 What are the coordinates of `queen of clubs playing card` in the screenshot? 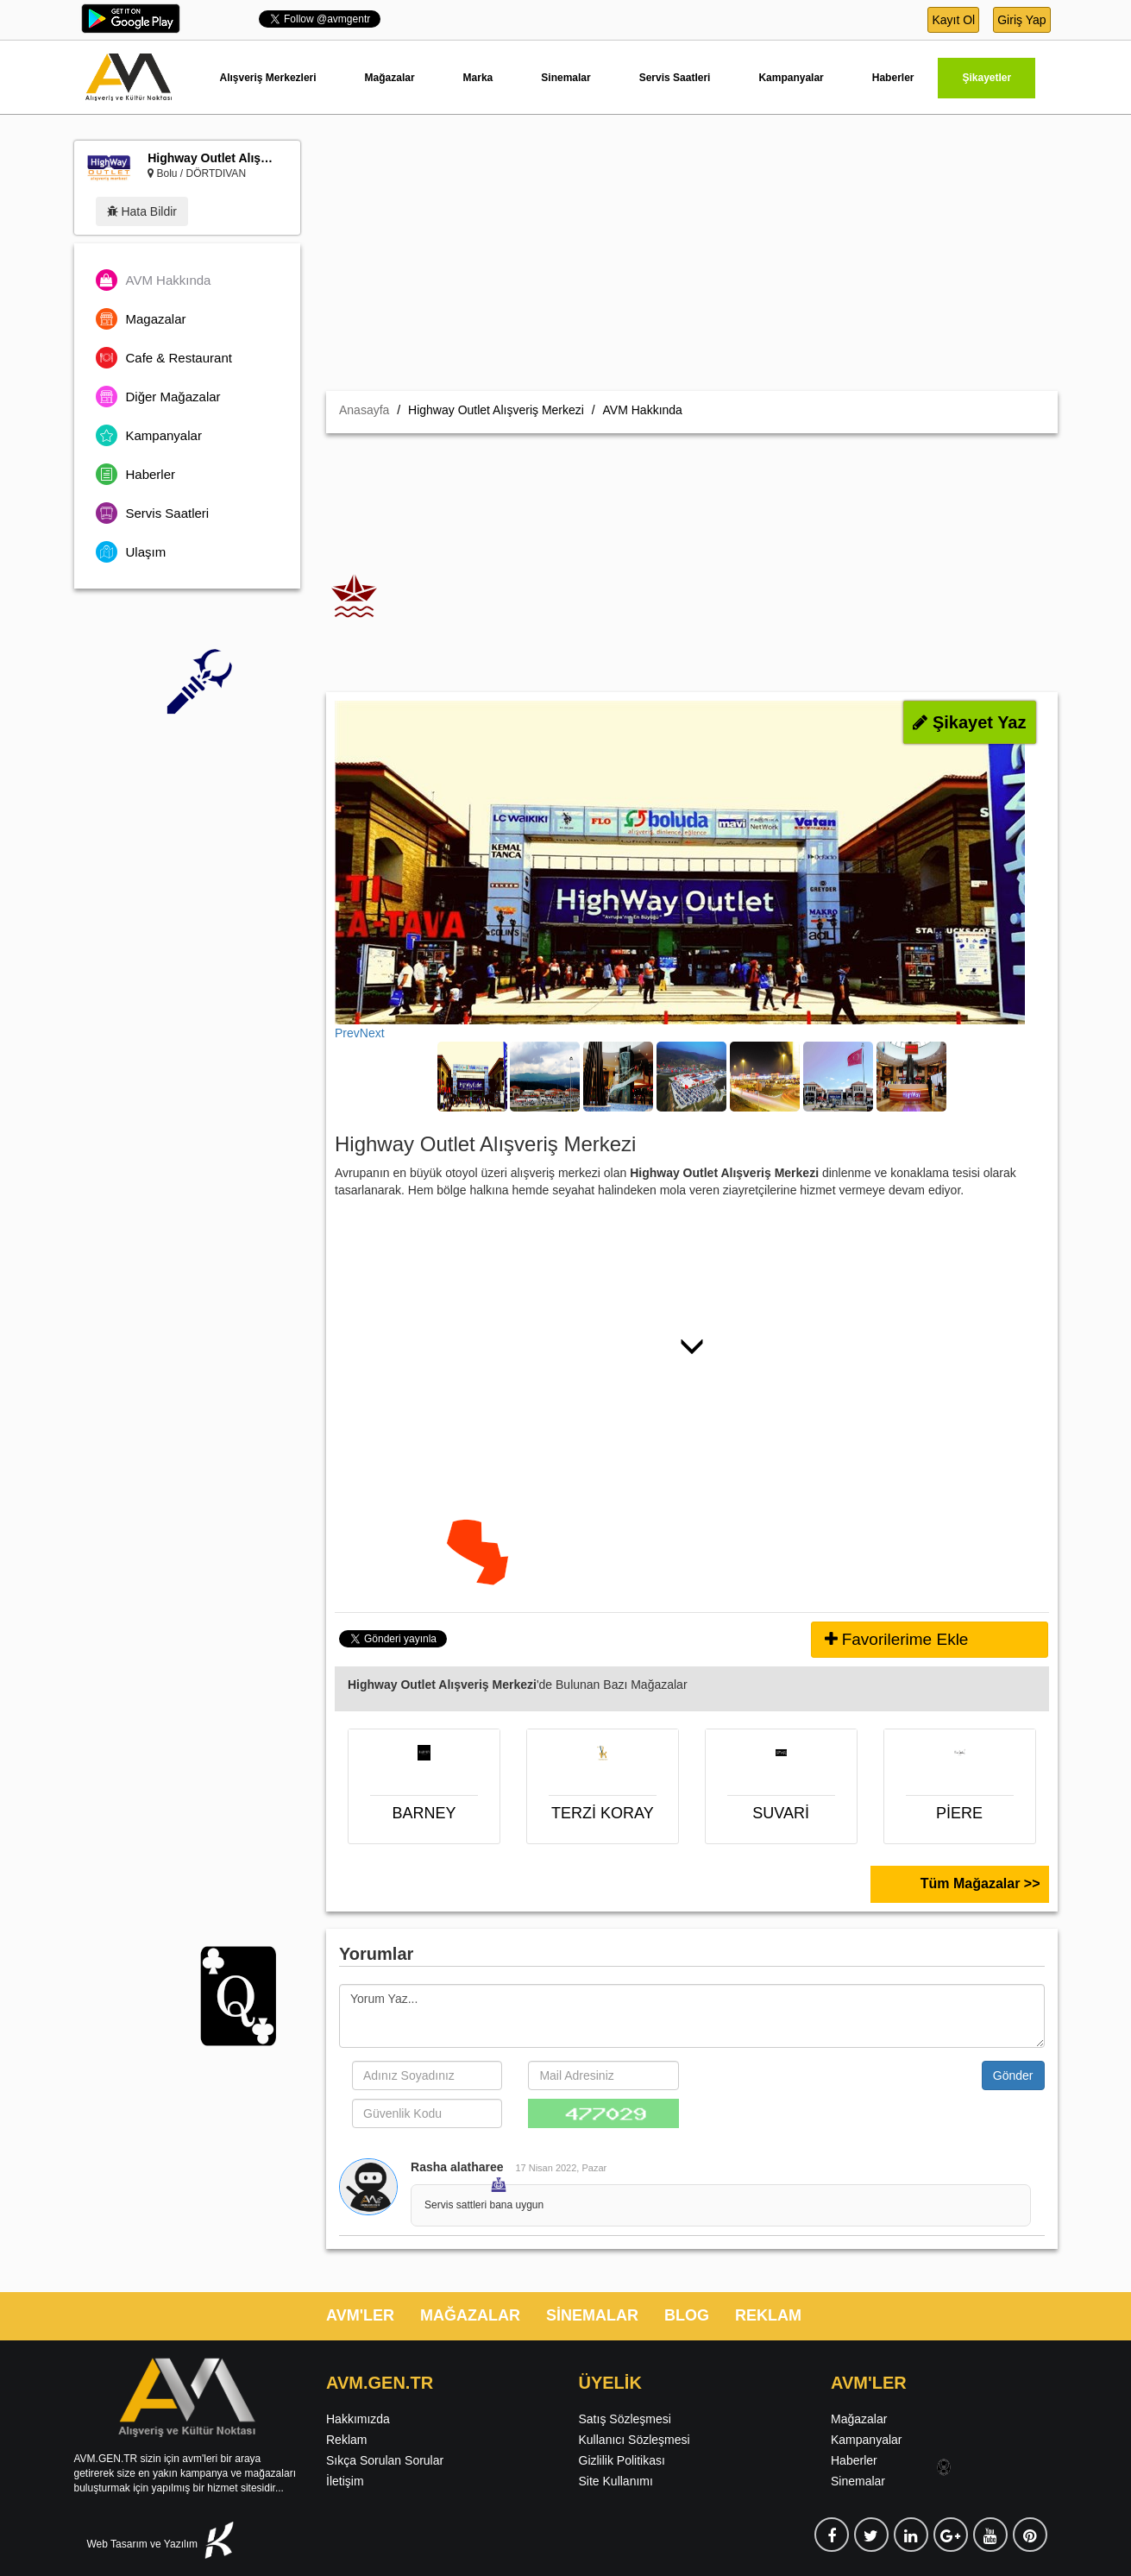 It's located at (238, 1996).